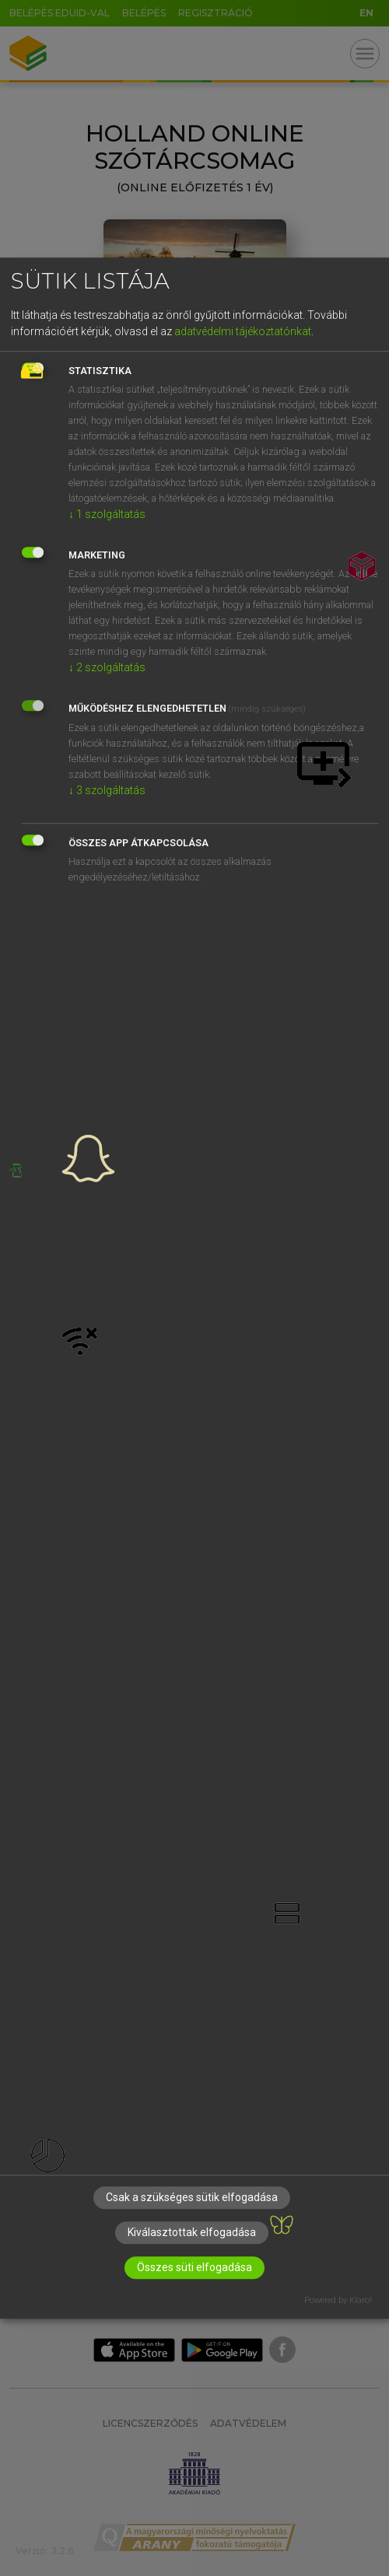 The width and height of the screenshot is (389, 2576). I want to click on access solar panel settings, so click(32, 372).